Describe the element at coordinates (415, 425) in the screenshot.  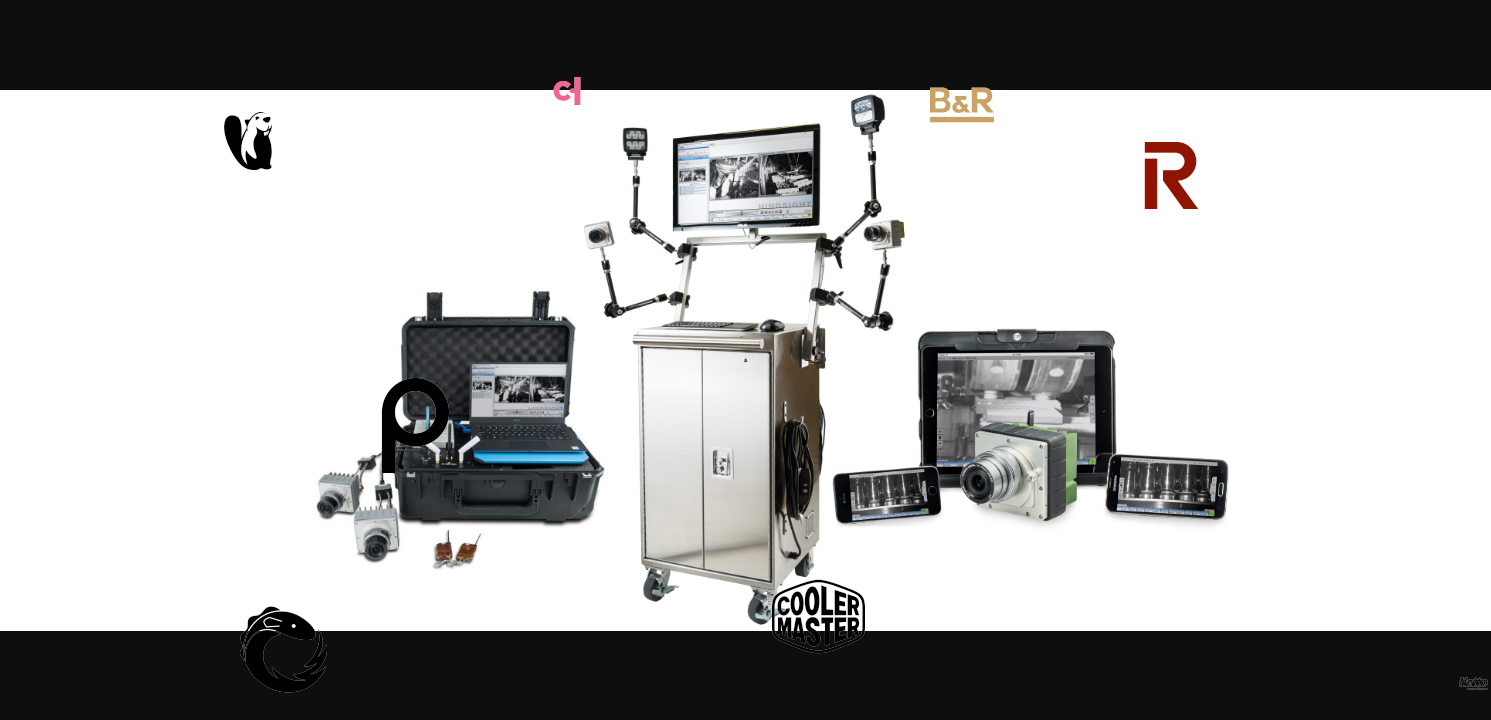
I see `open the picsart app` at that location.